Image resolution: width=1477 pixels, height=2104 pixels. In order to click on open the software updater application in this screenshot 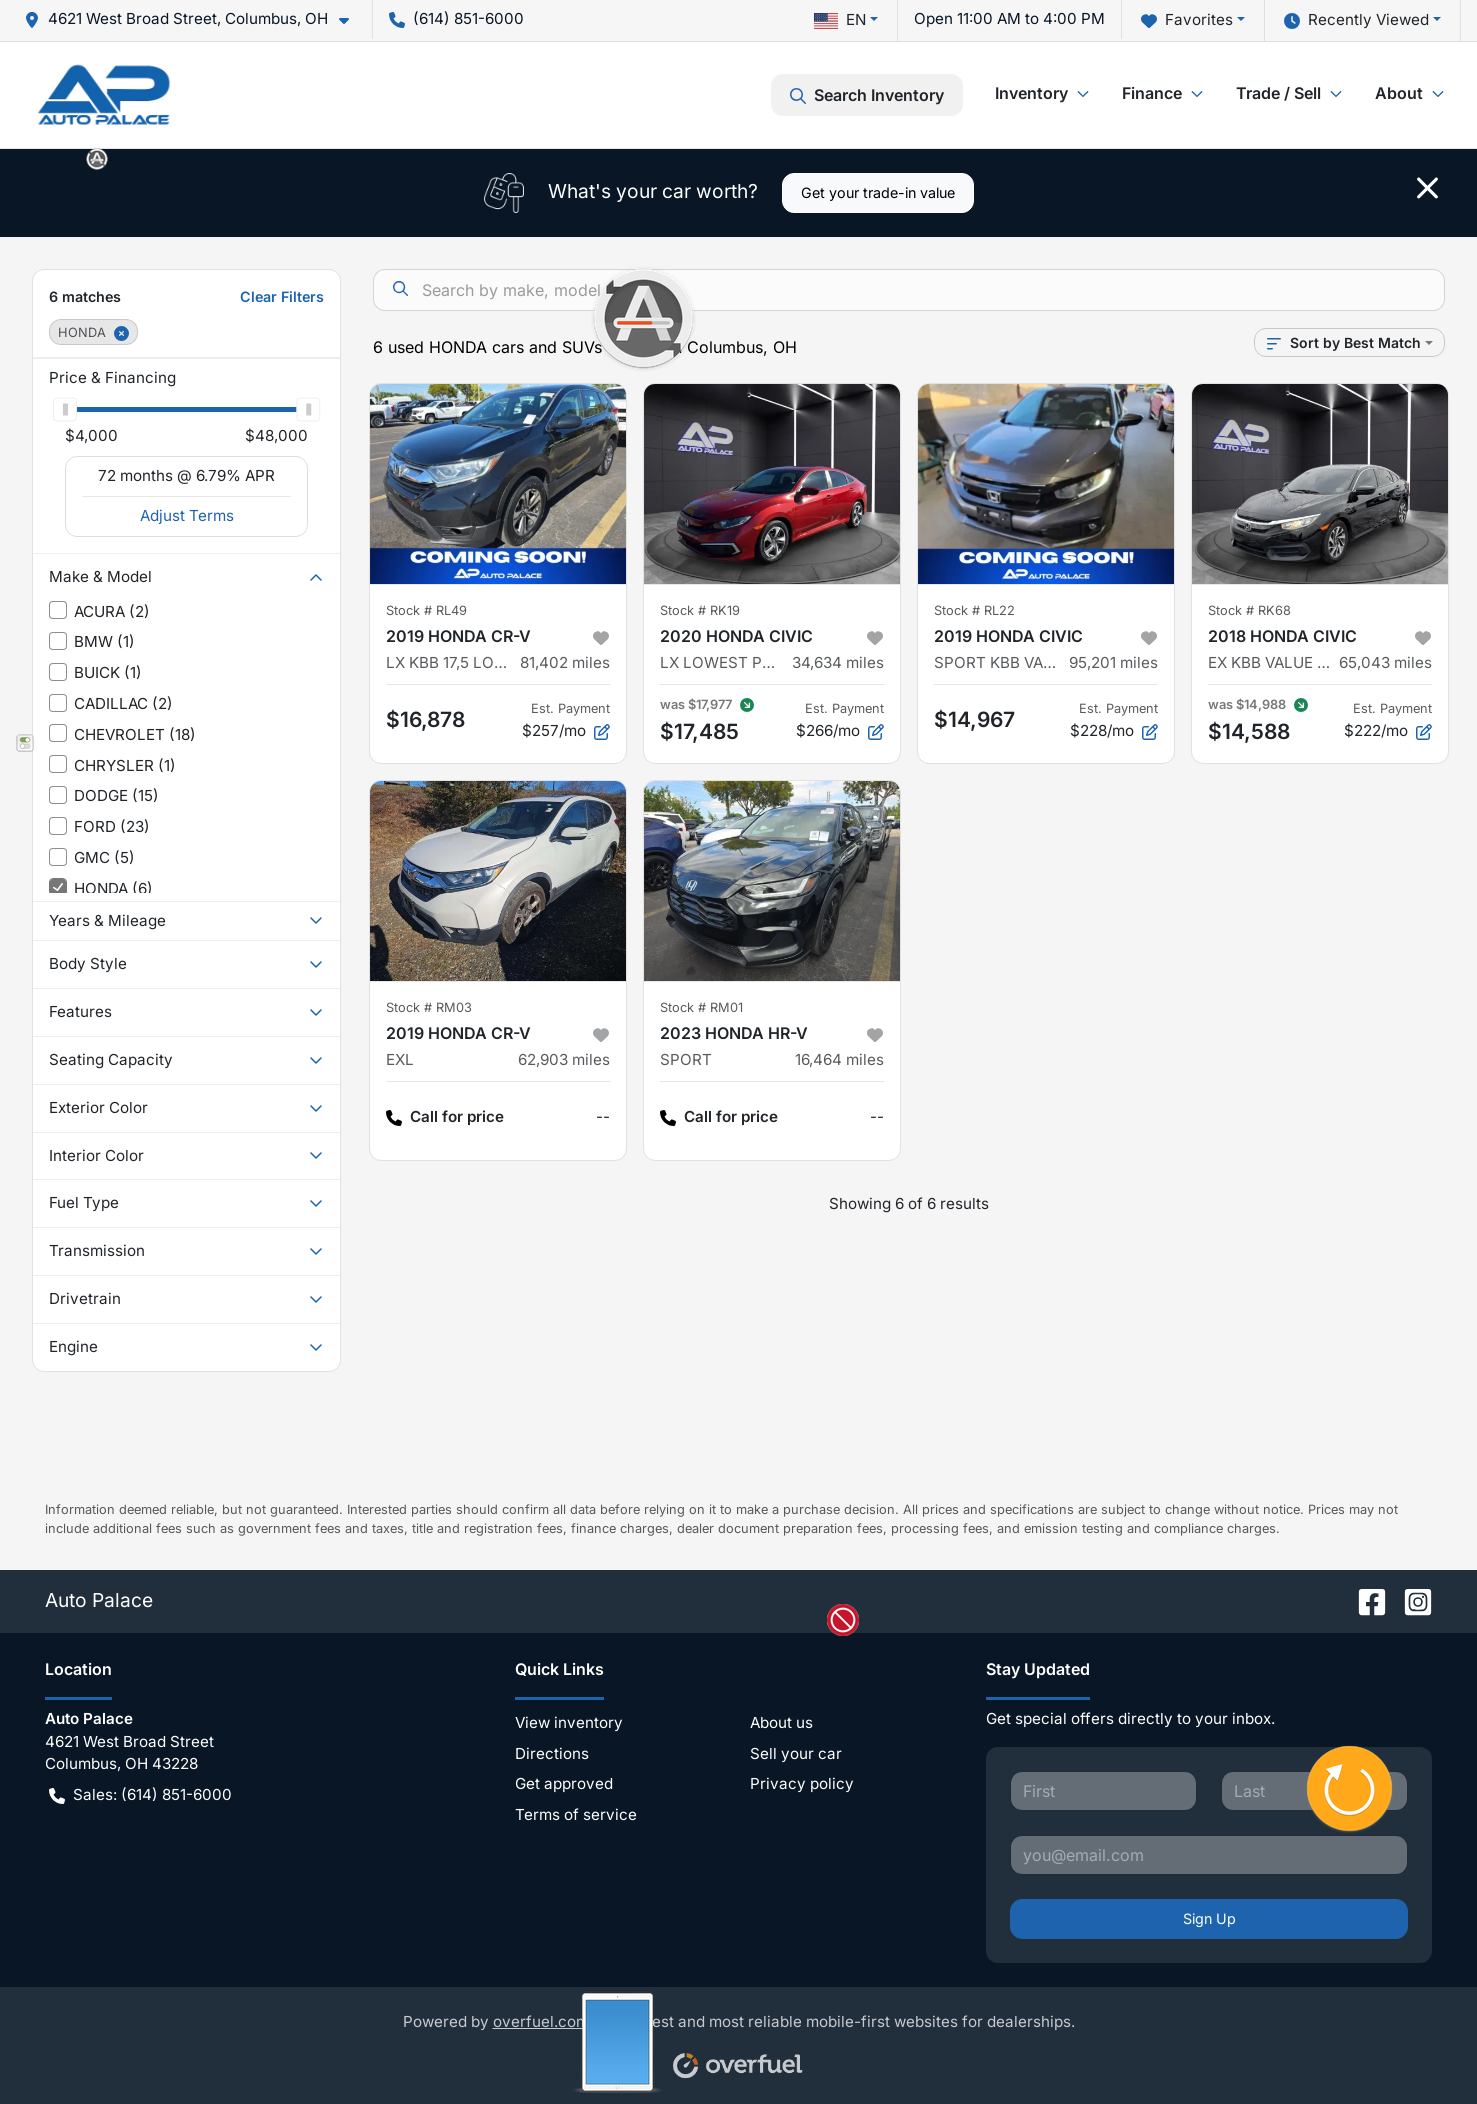, I will do `click(643, 318)`.